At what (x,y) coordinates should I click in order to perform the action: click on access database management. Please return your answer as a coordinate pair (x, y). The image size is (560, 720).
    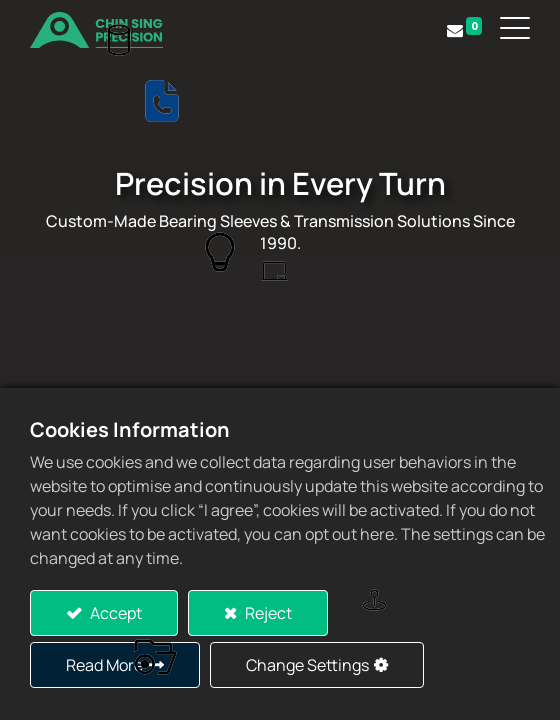
    Looking at the image, I should click on (119, 40).